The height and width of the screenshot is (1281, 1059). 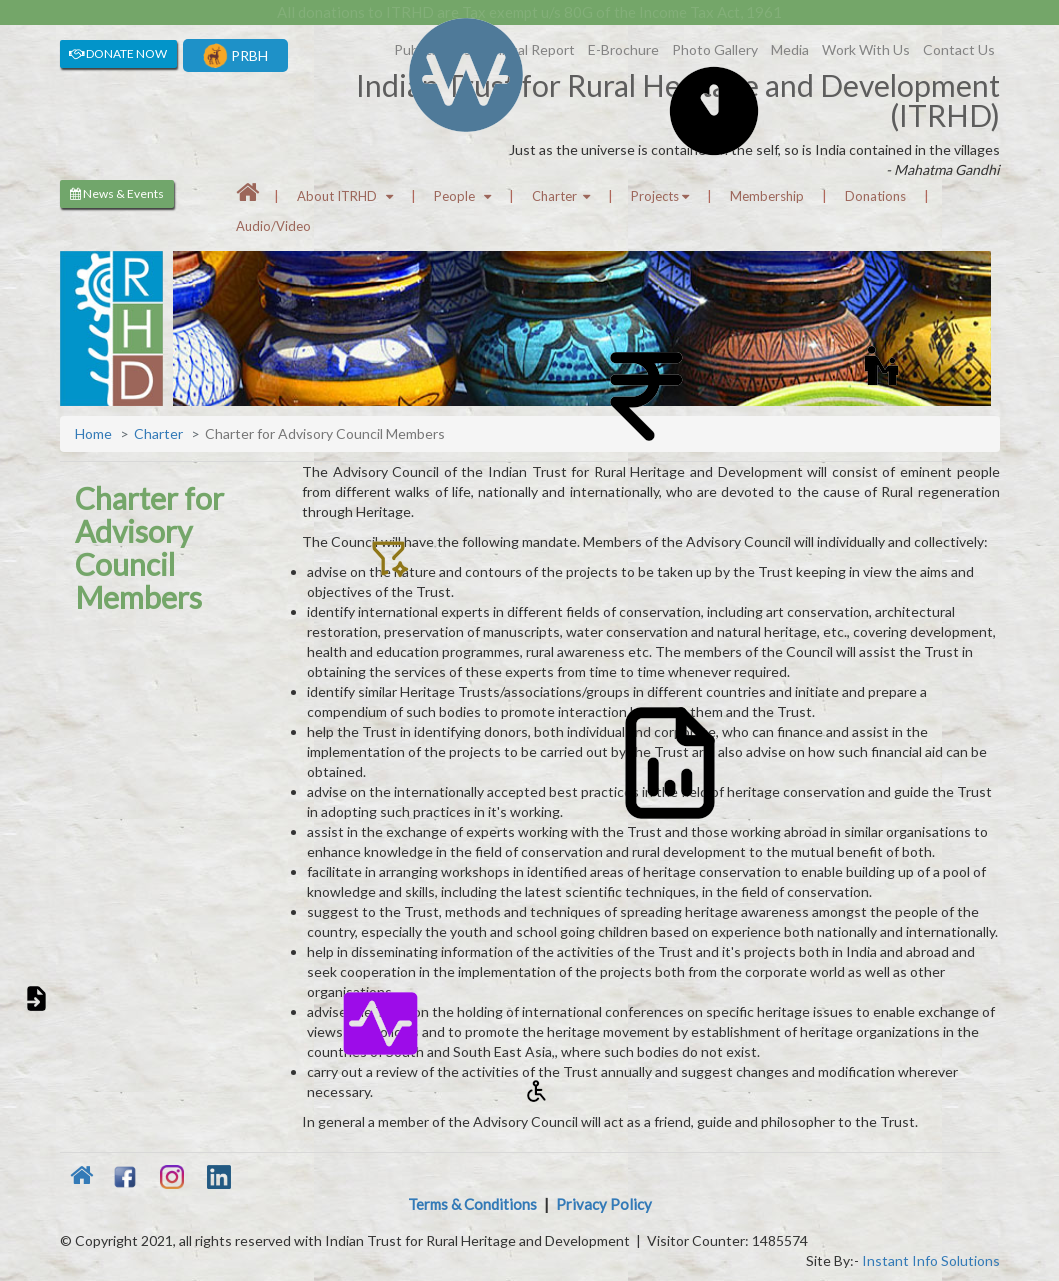 What do you see at coordinates (388, 557) in the screenshot?
I see `apply smart or AI-powered filters` at bounding box center [388, 557].